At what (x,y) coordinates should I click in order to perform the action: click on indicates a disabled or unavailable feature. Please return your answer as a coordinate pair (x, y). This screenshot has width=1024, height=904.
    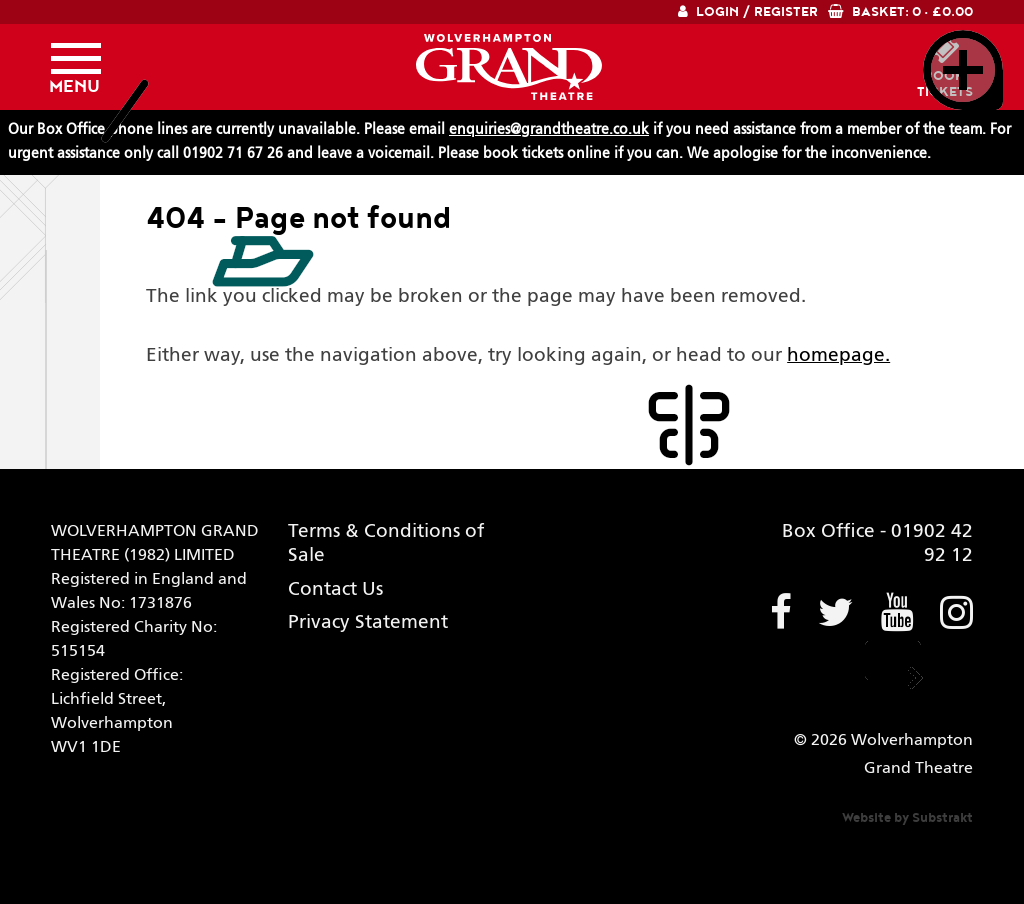
    Looking at the image, I should click on (125, 111).